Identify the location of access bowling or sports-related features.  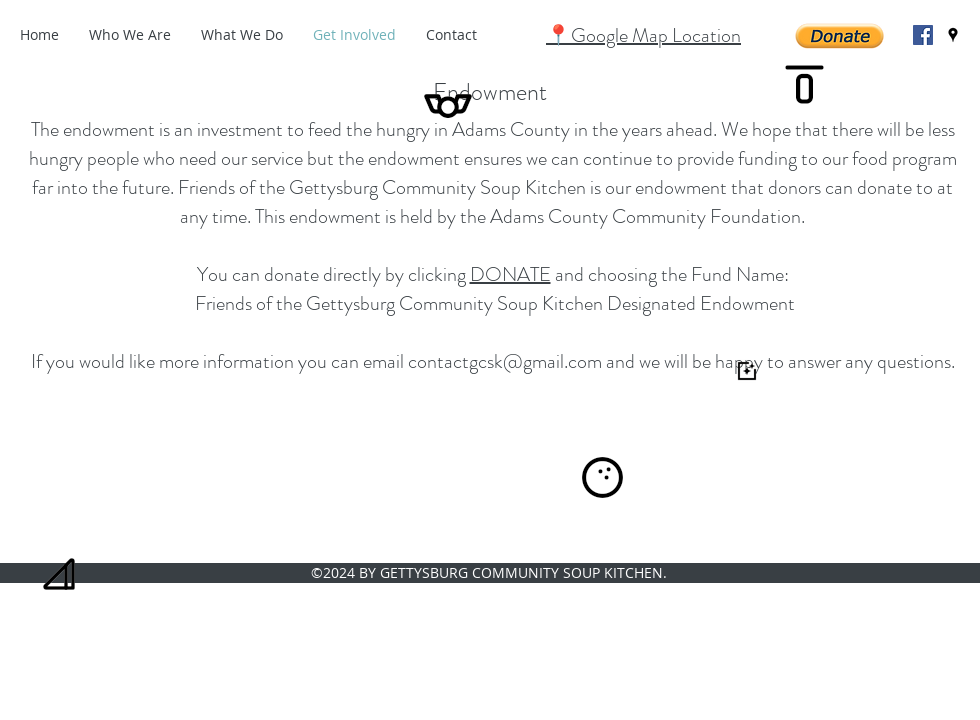
(602, 477).